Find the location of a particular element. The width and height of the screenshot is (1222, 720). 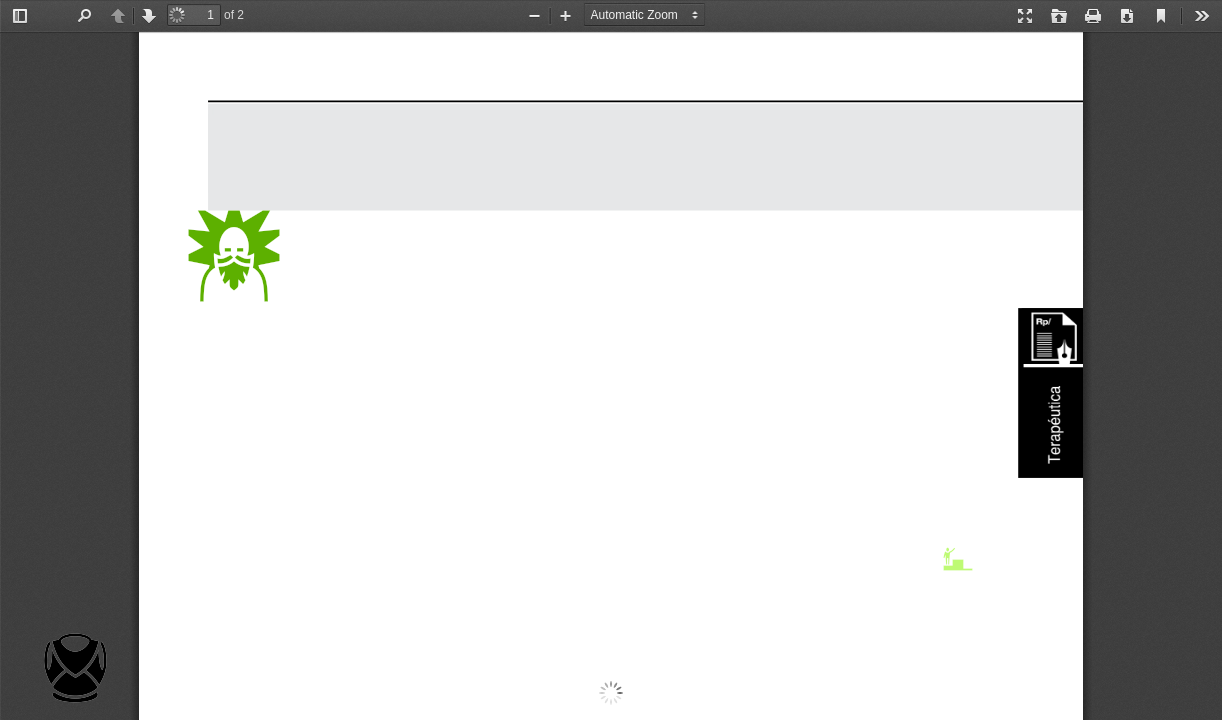

wisdom or knowledge stat indicator is located at coordinates (234, 256).